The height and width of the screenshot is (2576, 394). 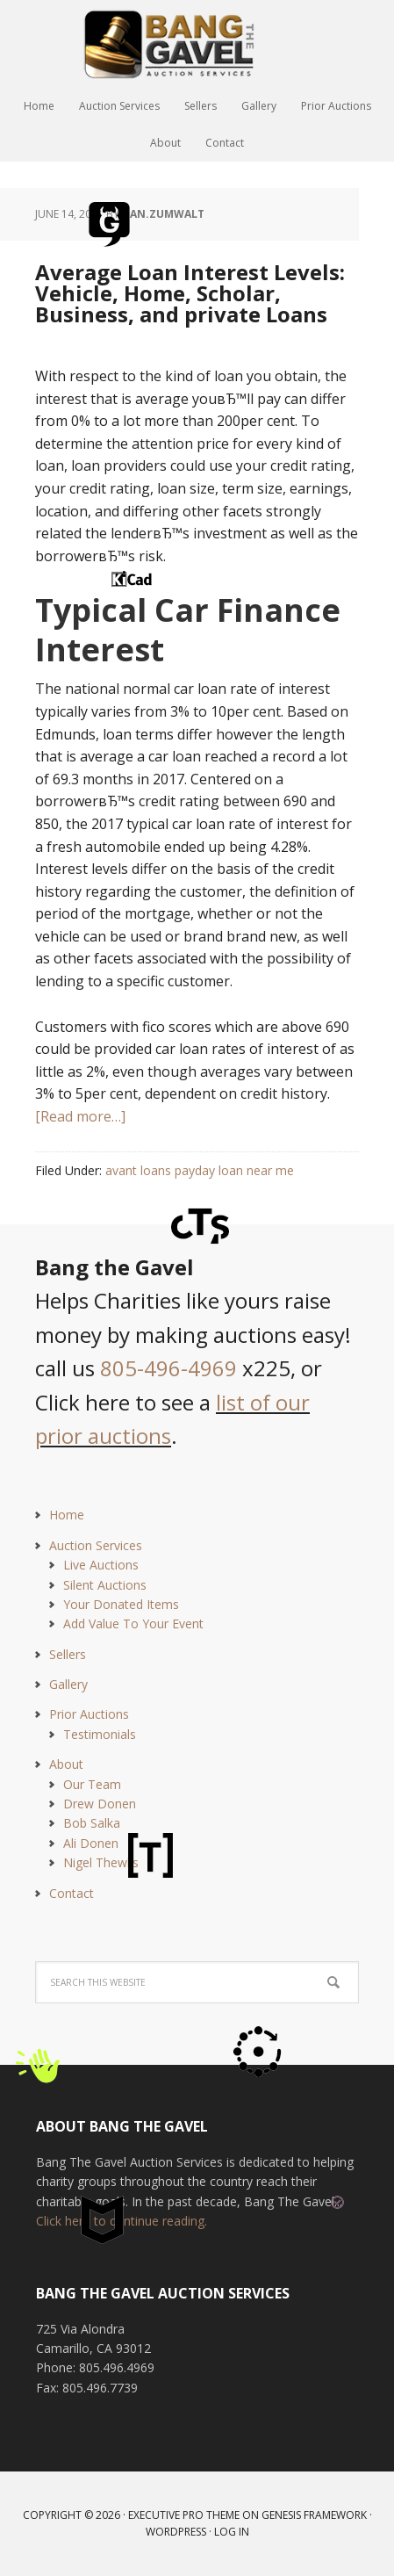 I want to click on open the Clubhouse app, so click(x=38, y=2066).